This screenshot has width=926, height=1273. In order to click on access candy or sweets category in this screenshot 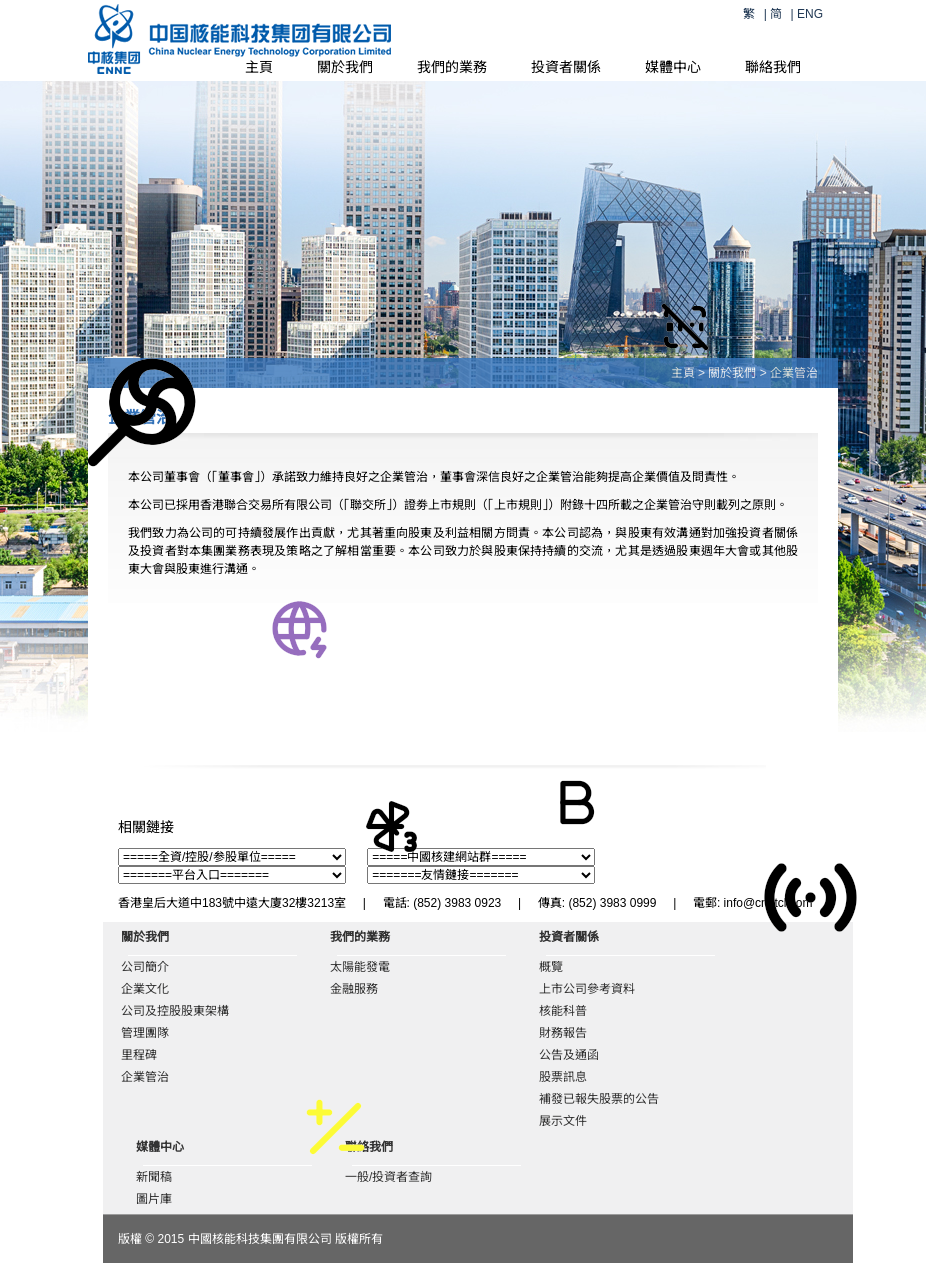, I will do `click(141, 412)`.